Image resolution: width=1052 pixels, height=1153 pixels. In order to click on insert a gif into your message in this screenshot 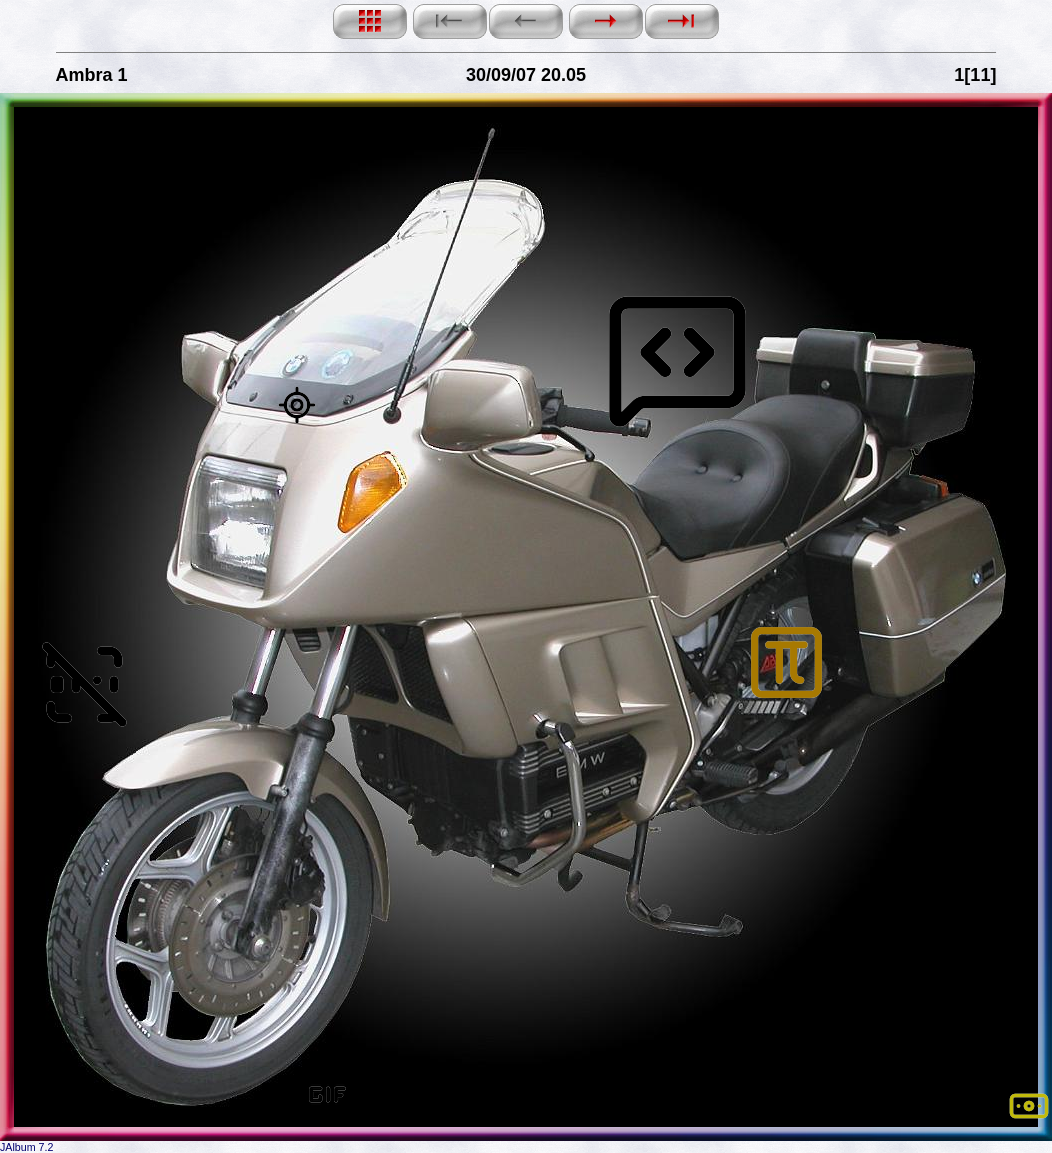, I will do `click(327, 1094)`.